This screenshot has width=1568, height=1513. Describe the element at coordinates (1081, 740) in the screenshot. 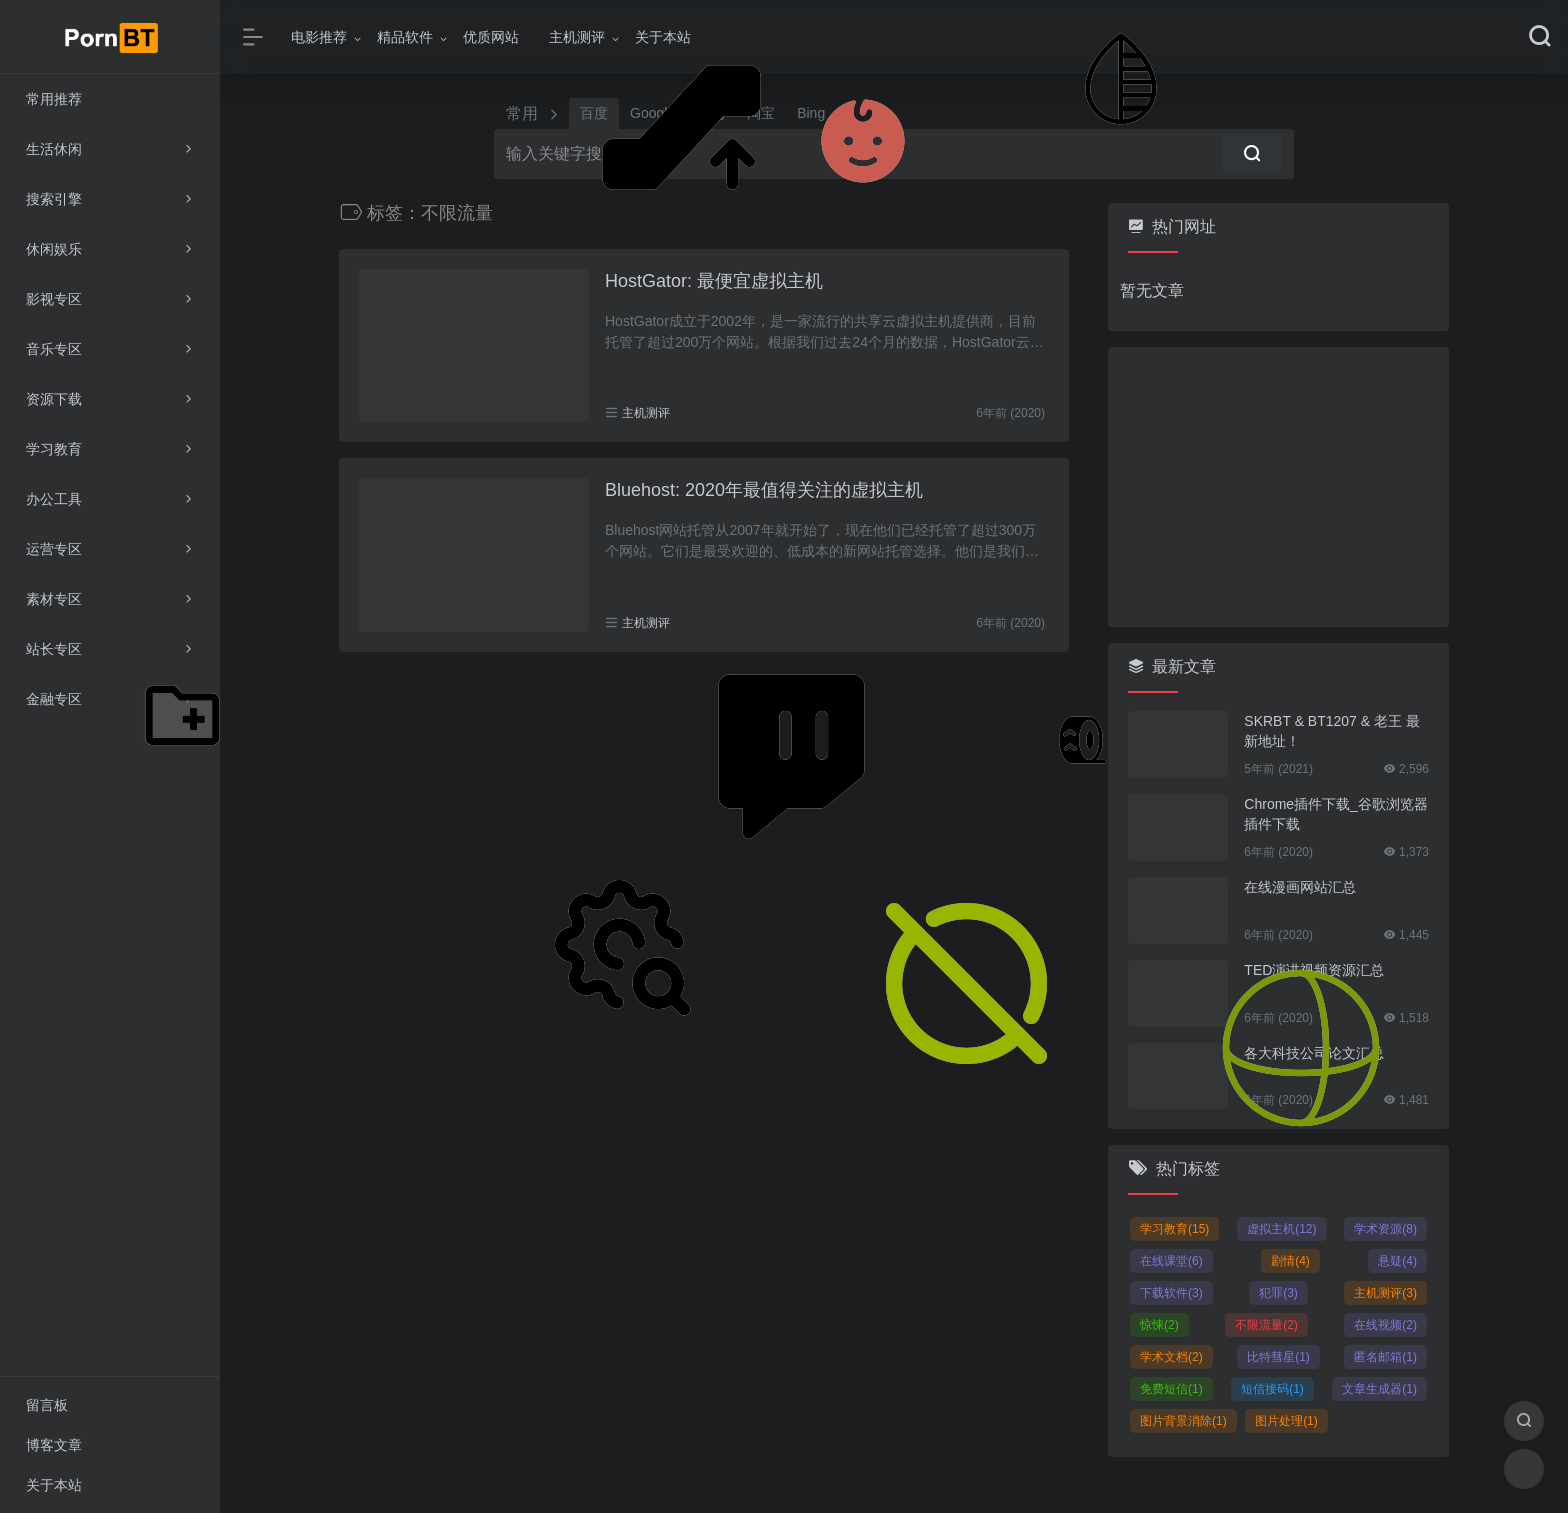

I see `view tire pressure or status` at that location.